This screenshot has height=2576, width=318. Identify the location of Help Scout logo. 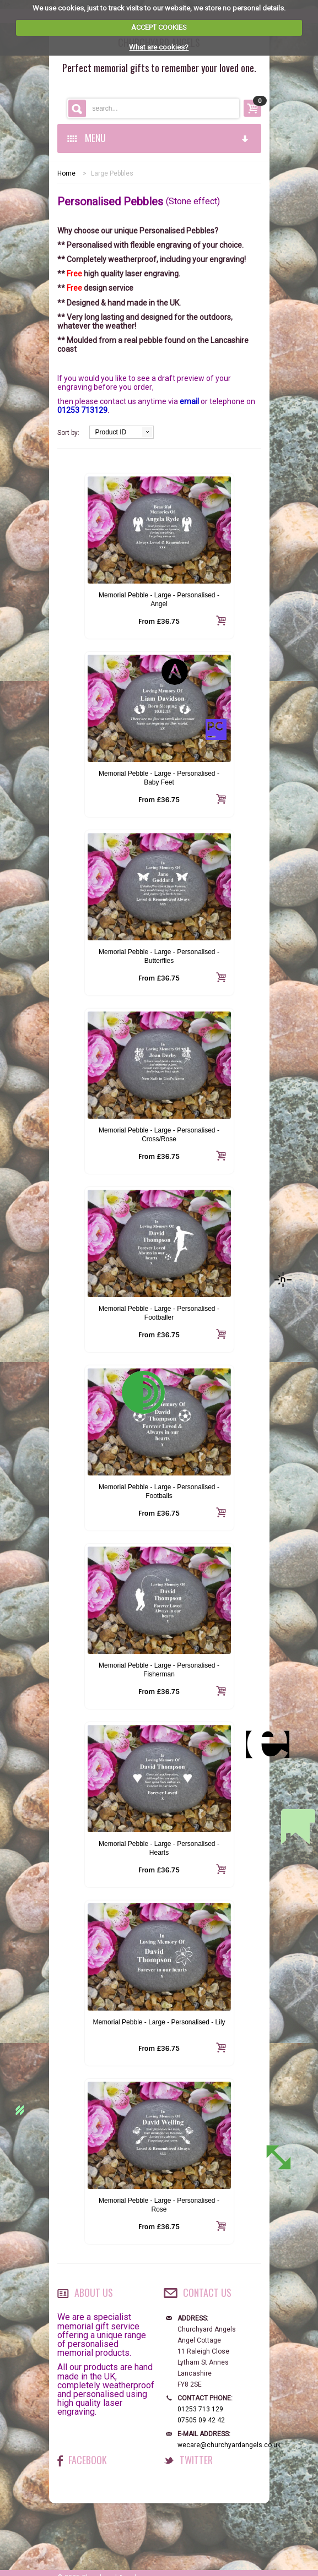
(20, 2110).